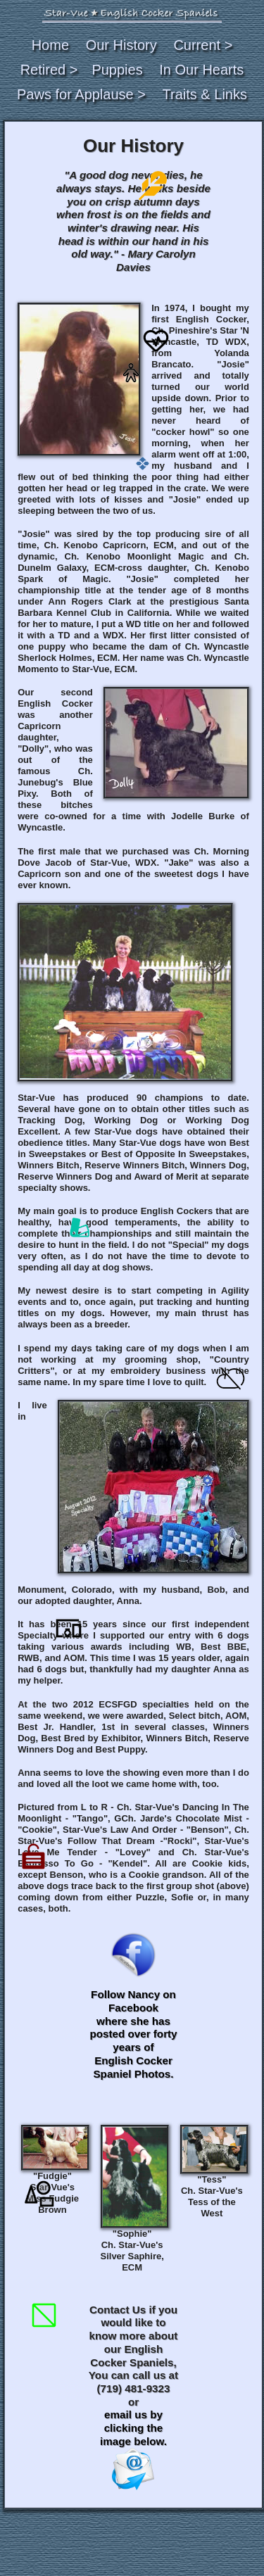  Describe the element at coordinates (156, 340) in the screenshot. I see `view health or fitness tracking data` at that location.